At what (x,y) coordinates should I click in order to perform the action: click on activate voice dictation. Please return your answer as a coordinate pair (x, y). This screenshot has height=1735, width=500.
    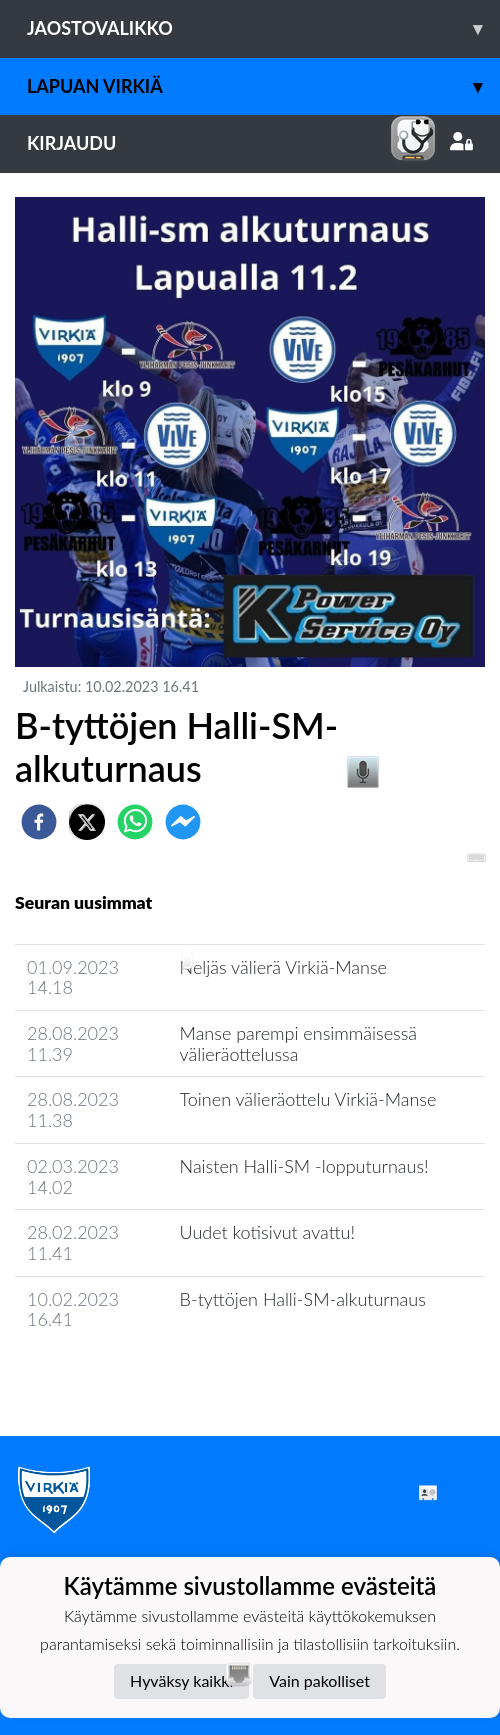
    Looking at the image, I should click on (363, 772).